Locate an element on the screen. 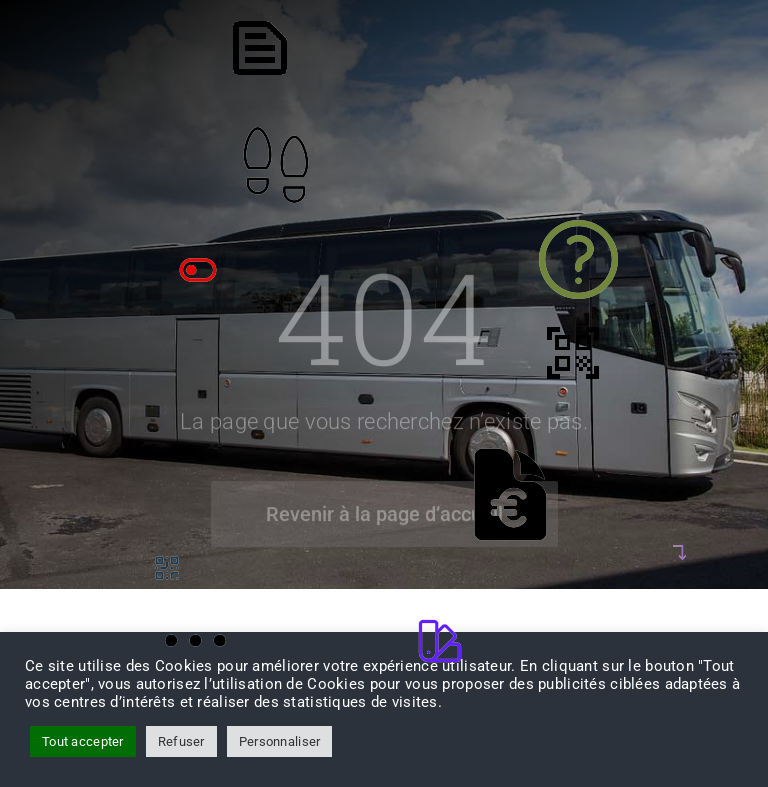  scan a QR code is located at coordinates (573, 353).